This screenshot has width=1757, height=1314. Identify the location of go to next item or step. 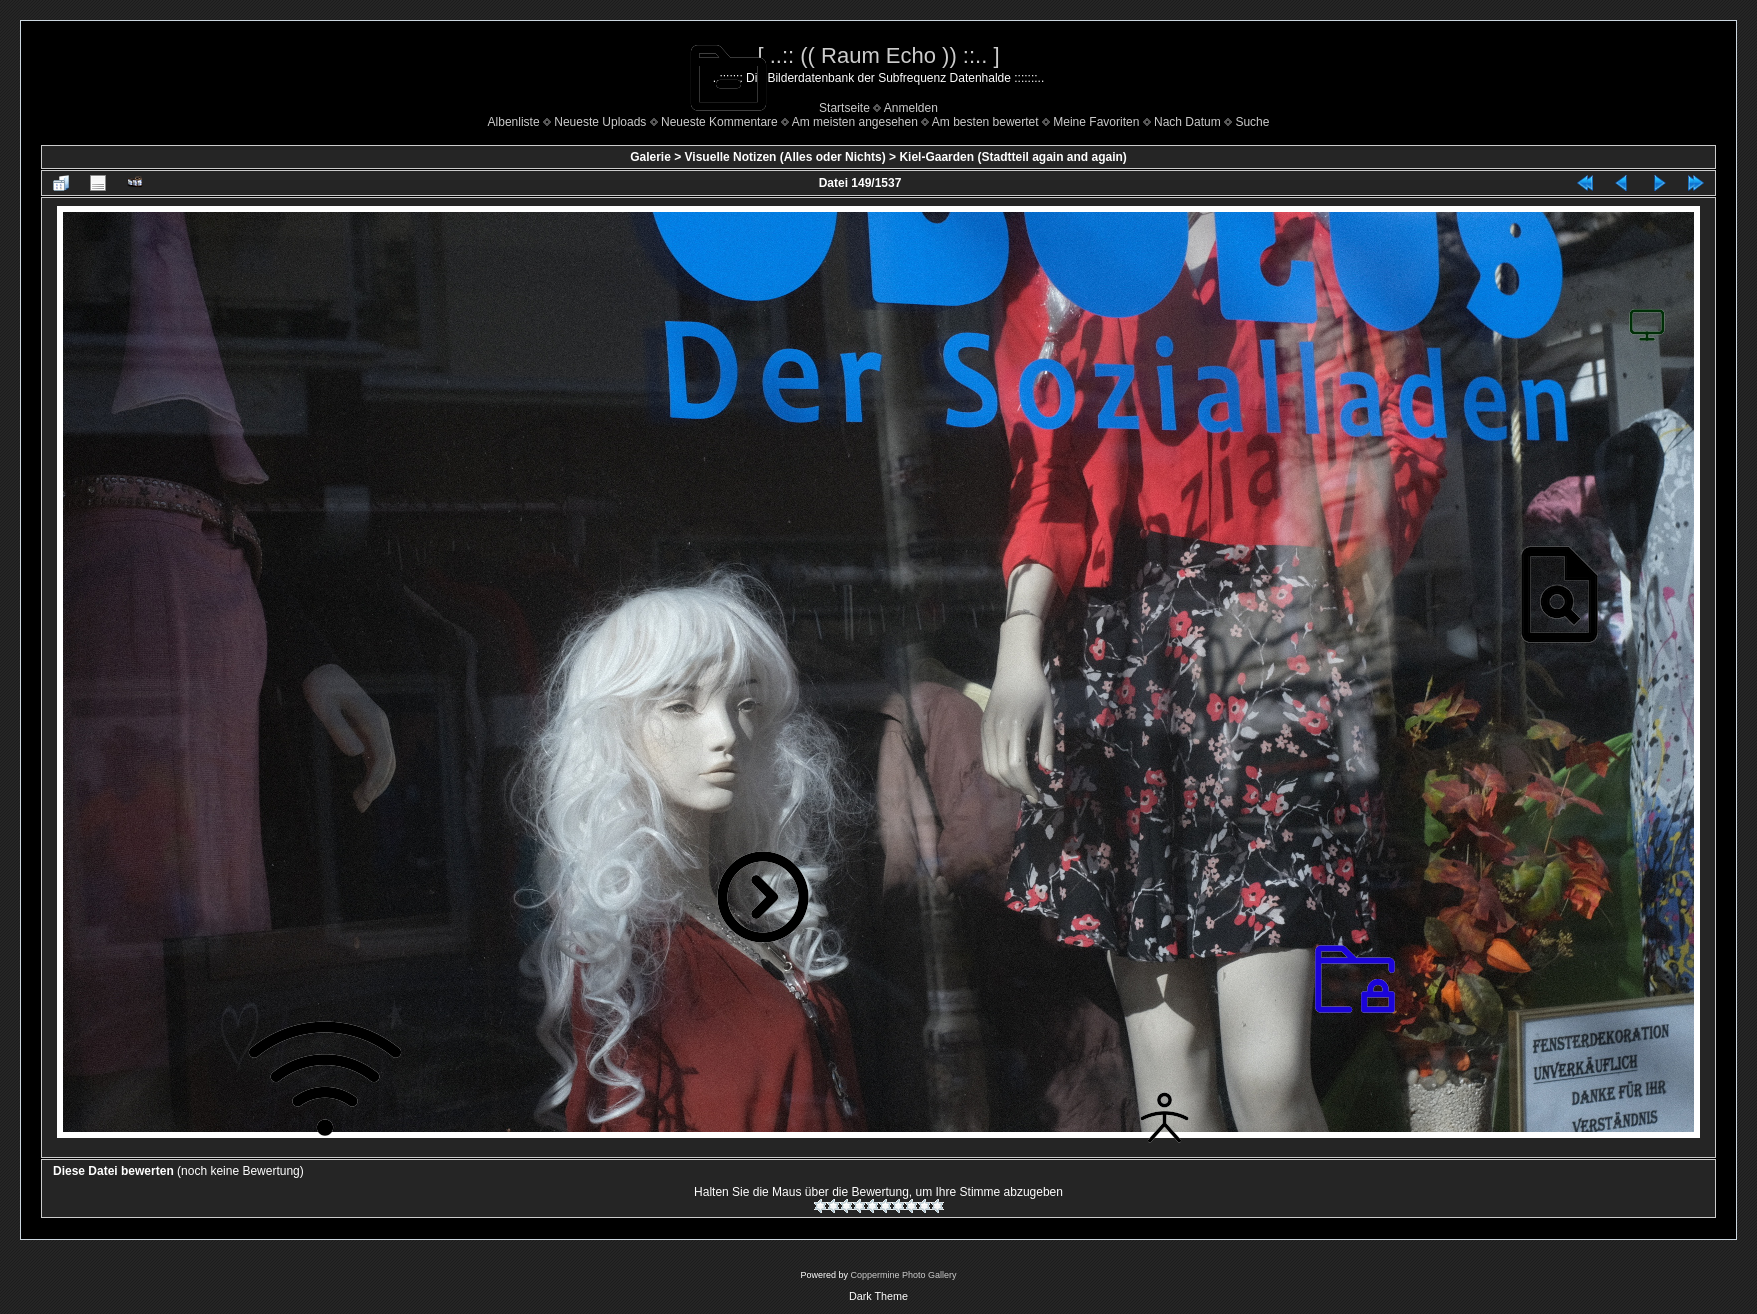
(763, 897).